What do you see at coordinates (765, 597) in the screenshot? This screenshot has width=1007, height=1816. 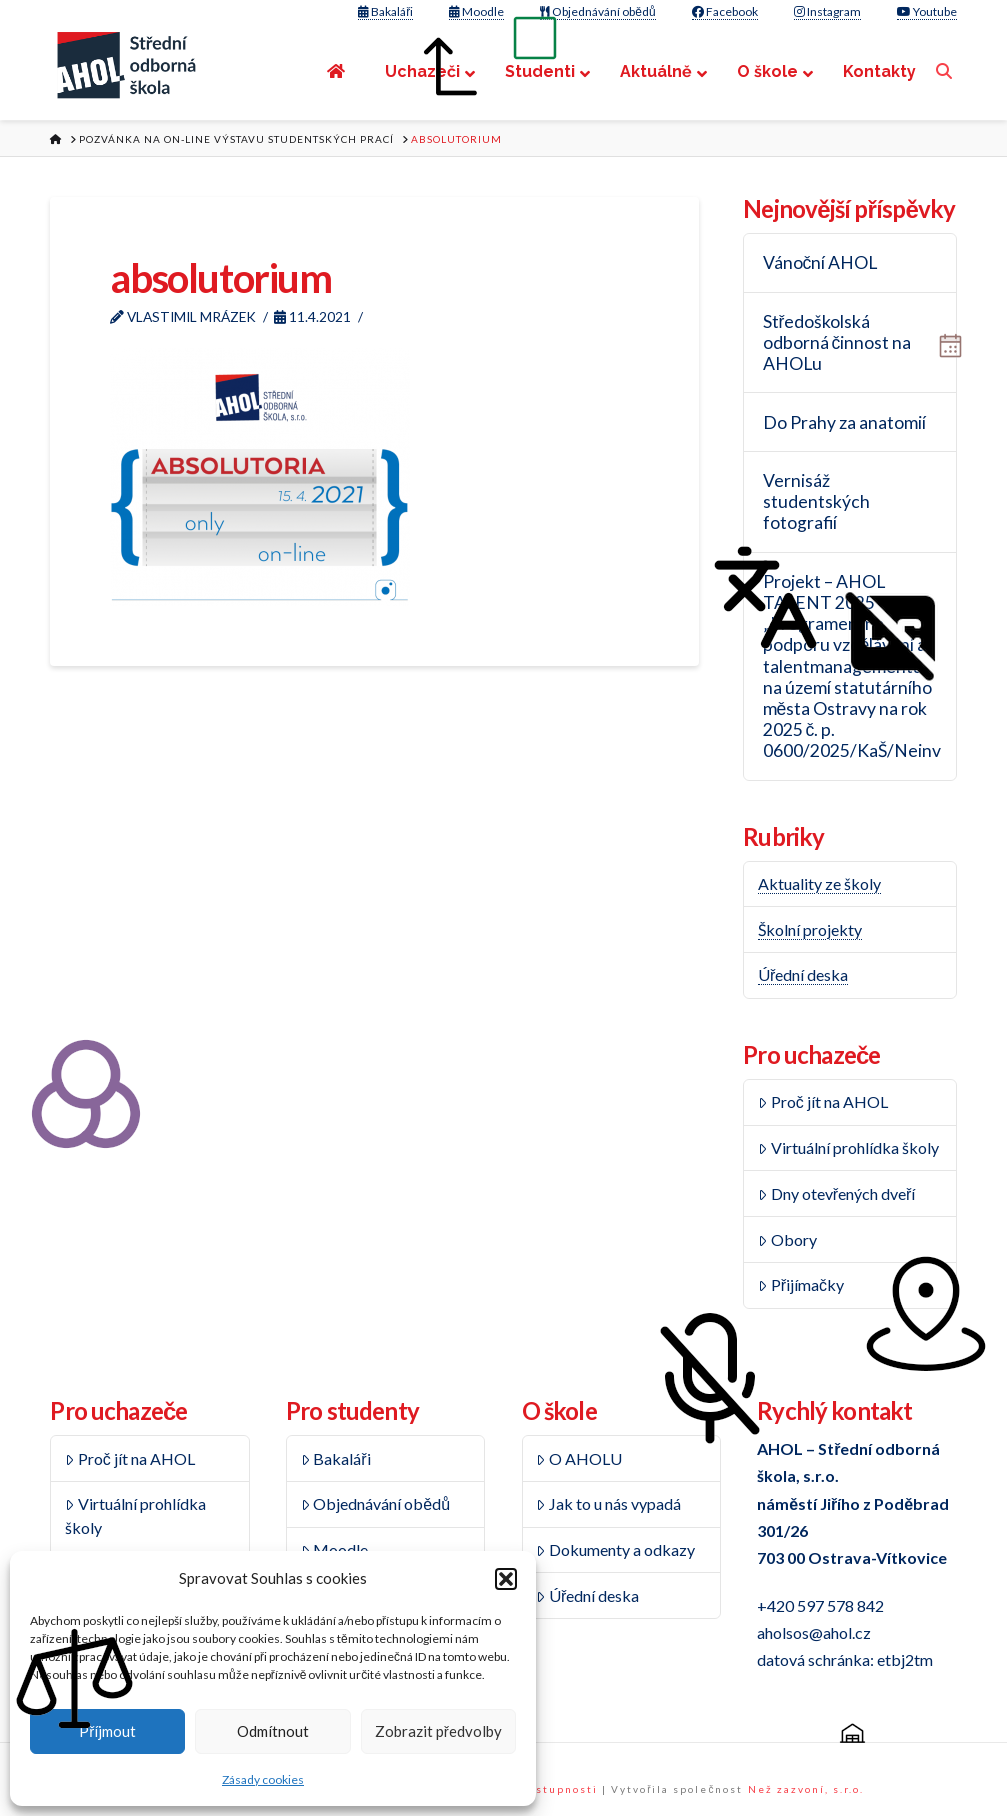 I see `change language settings` at bounding box center [765, 597].